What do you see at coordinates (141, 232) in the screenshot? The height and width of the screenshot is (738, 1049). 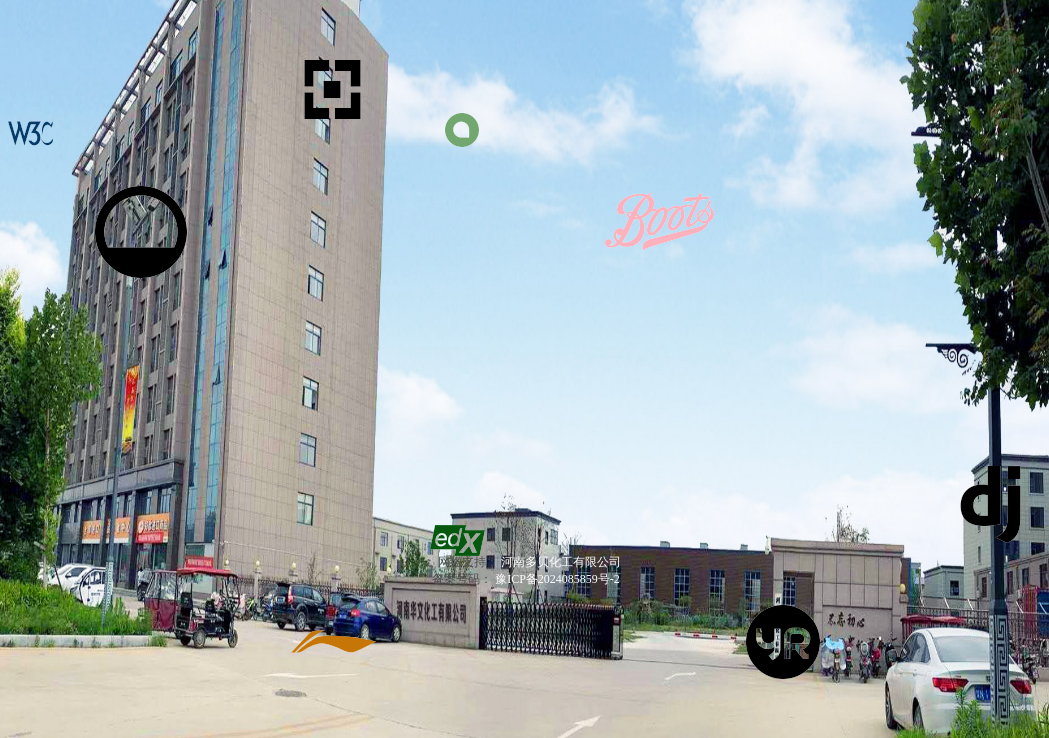 I see `open the Sunrise calendar app` at bounding box center [141, 232].